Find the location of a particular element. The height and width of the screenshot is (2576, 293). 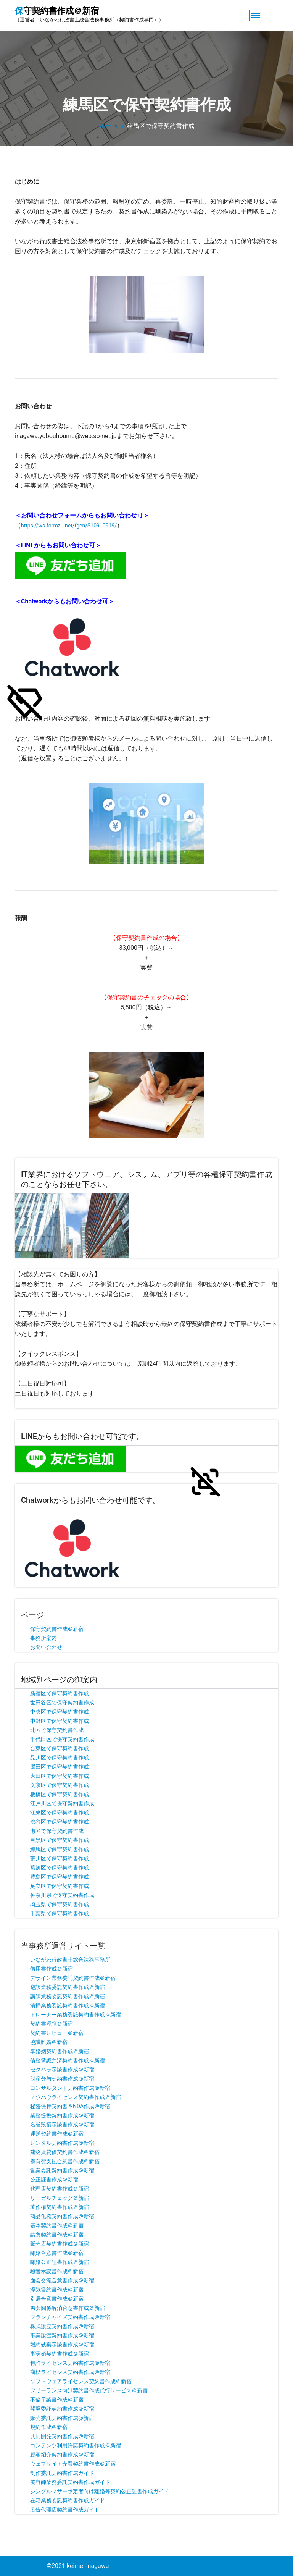

access control disabled is located at coordinates (205, 1482).